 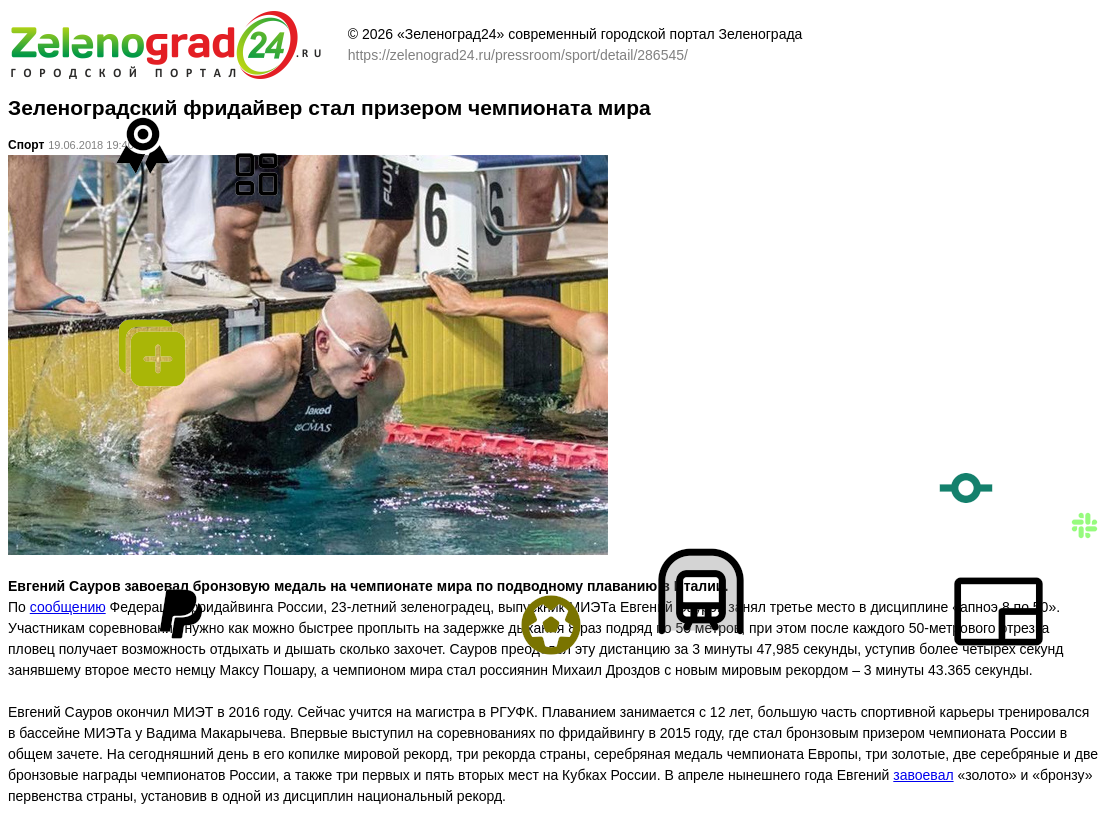 What do you see at coordinates (701, 595) in the screenshot?
I see `view subway or metro transit options` at bounding box center [701, 595].